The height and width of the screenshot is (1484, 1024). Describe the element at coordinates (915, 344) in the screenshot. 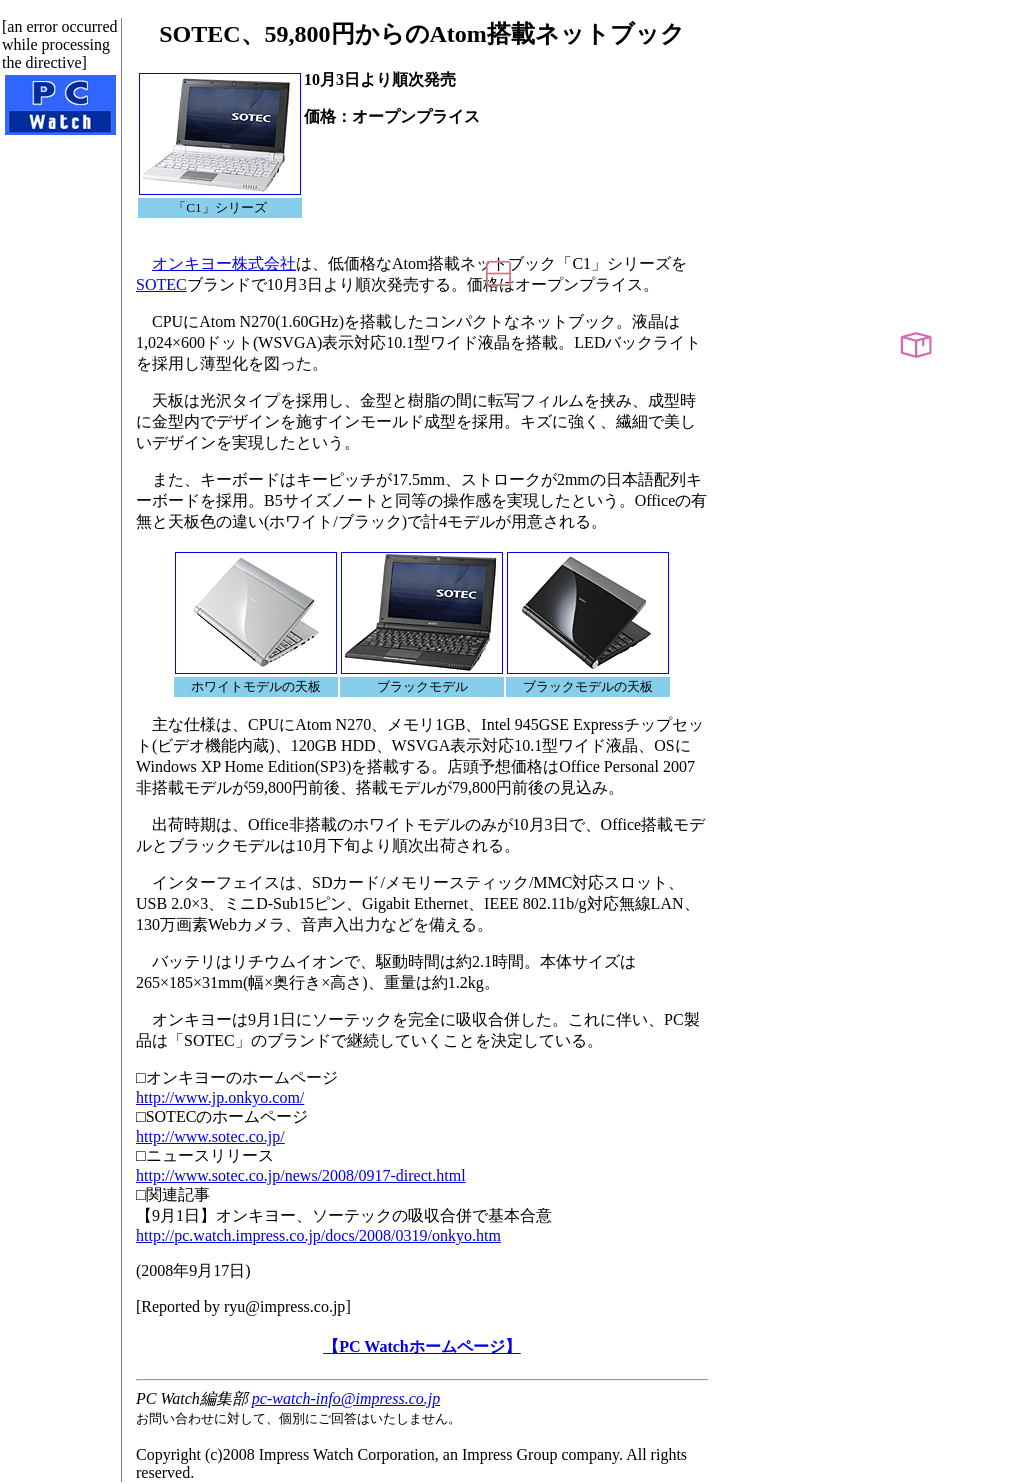

I see `view package or module contents` at that location.